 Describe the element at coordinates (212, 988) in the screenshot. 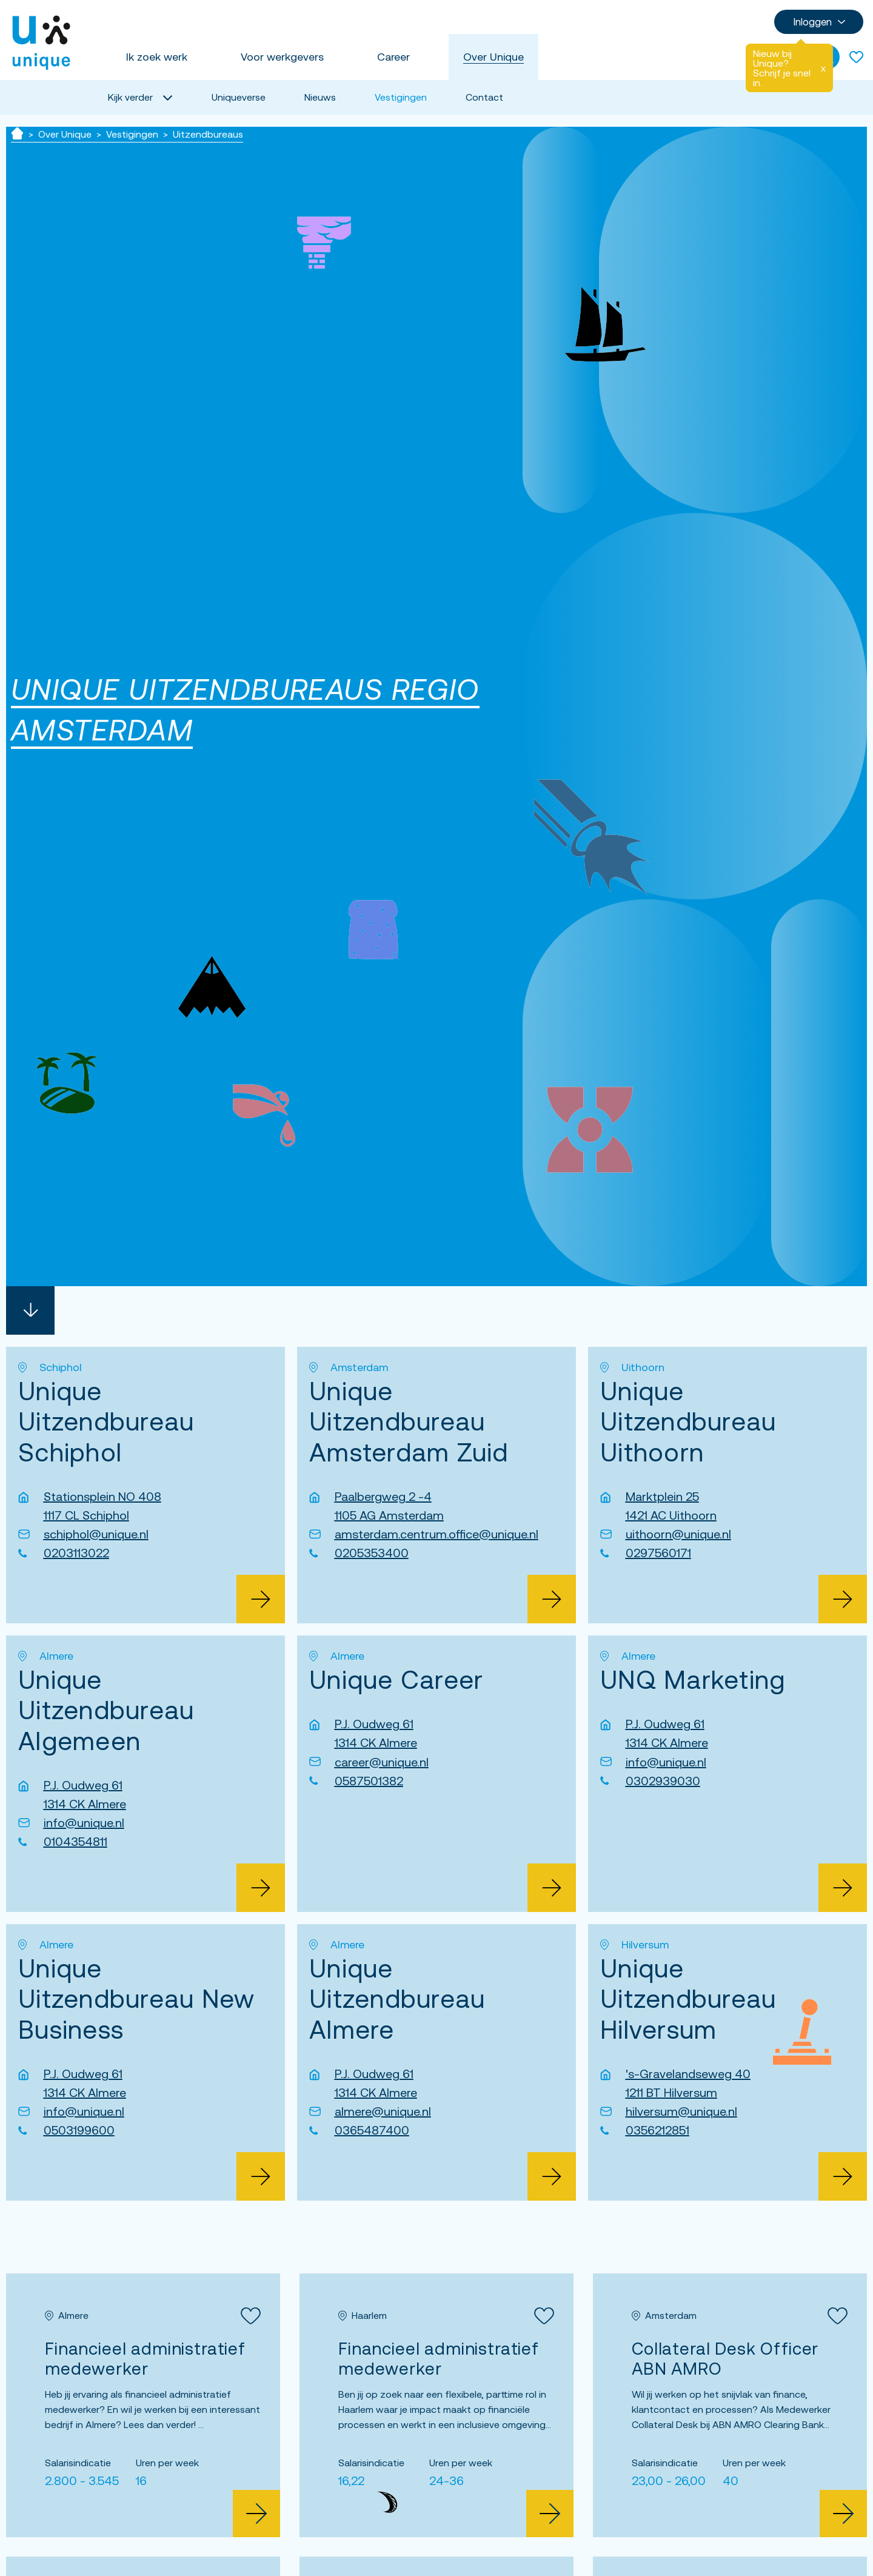

I see `stealth bomber aircraft unit in a strategy game` at that location.